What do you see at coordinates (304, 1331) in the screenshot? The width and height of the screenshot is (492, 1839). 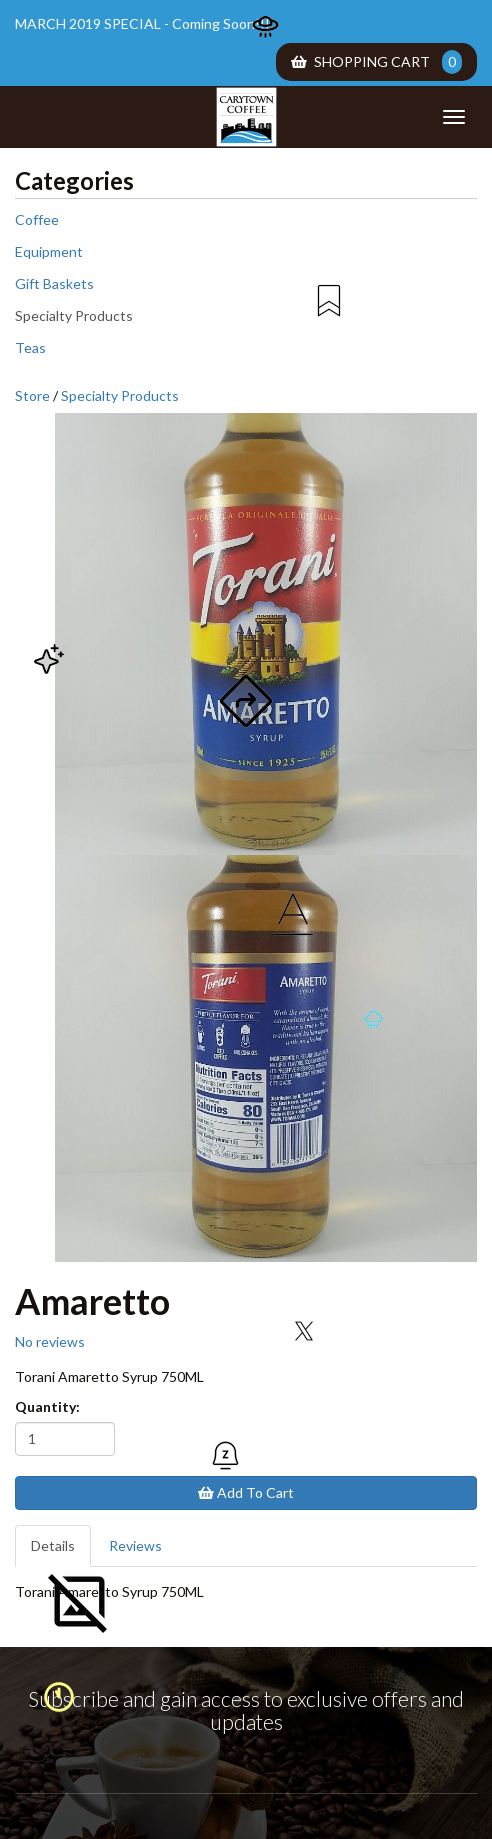 I see `open the X (formerly Twitter) app` at bounding box center [304, 1331].